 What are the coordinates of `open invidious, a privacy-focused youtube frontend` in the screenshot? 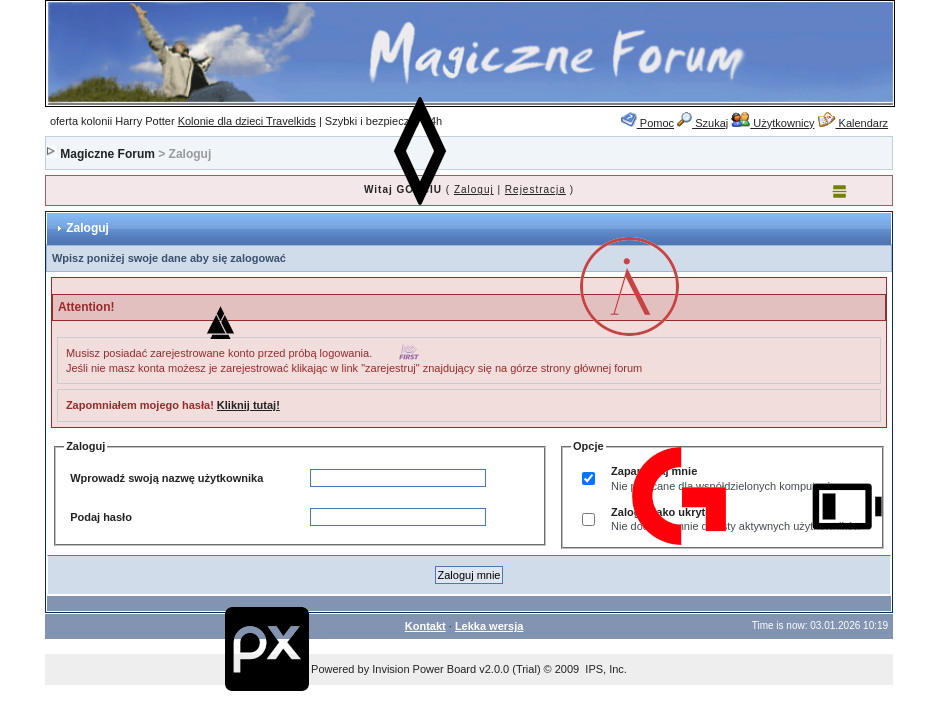 It's located at (629, 286).